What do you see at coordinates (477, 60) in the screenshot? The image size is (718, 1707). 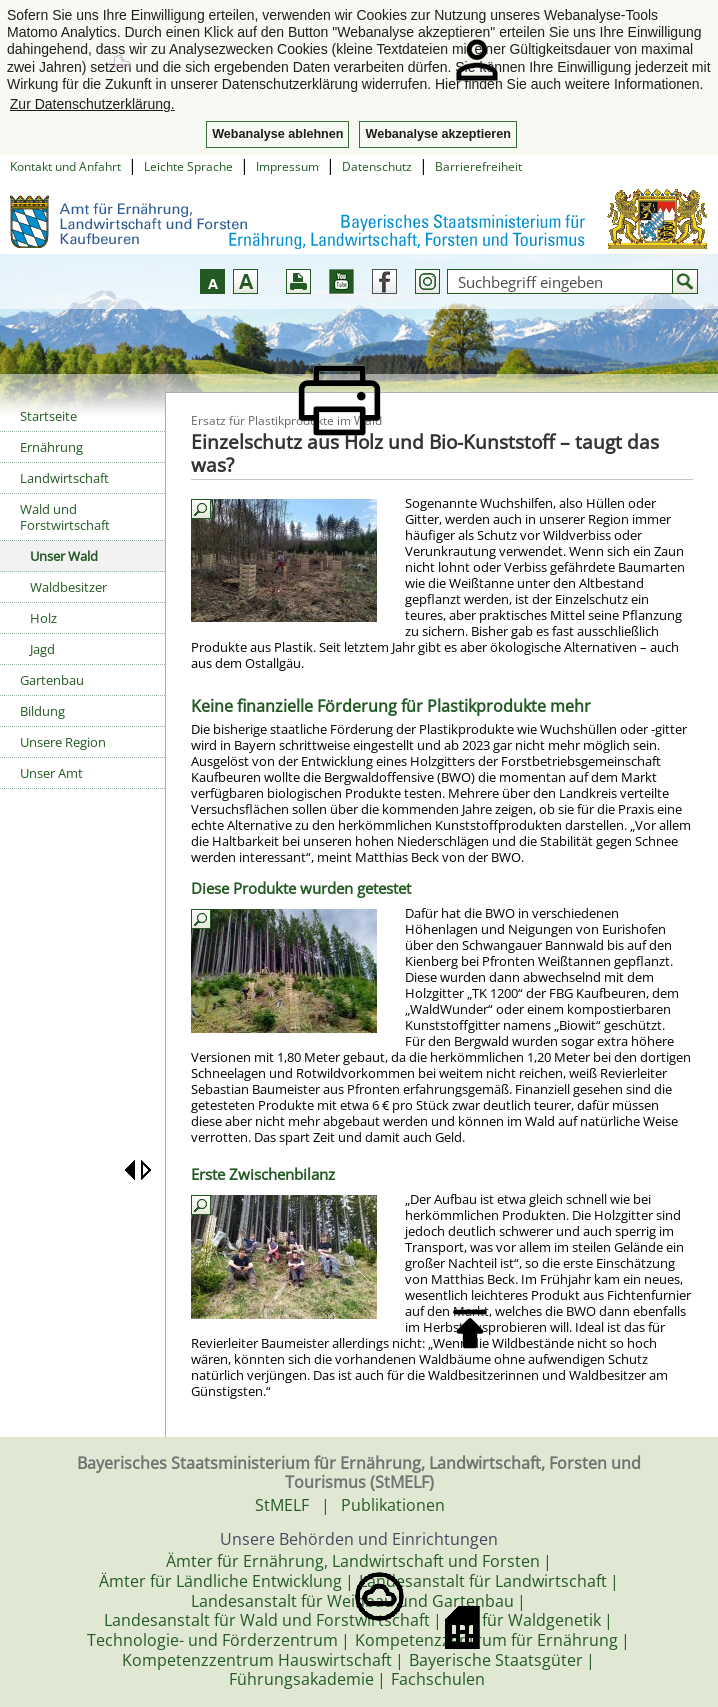 I see `view or edit your profile` at bounding box center [477, 60].